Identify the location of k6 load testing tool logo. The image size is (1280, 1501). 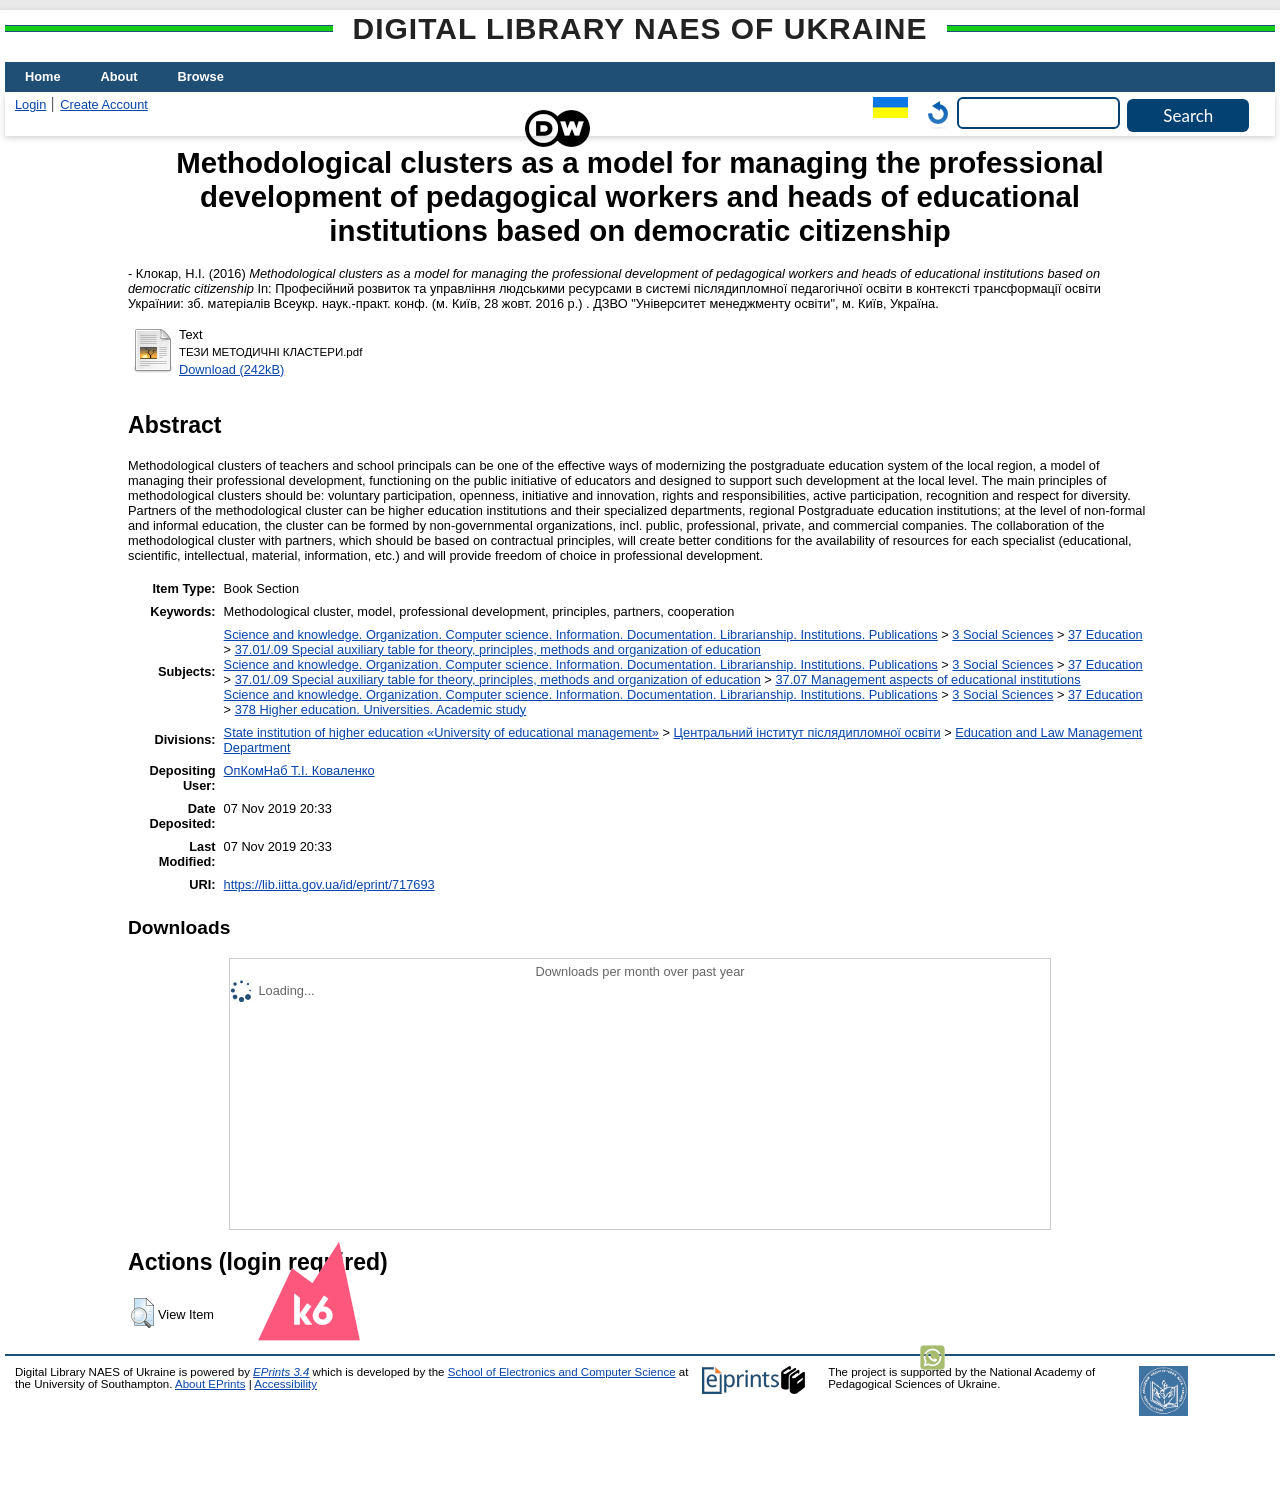
(309, 1291).